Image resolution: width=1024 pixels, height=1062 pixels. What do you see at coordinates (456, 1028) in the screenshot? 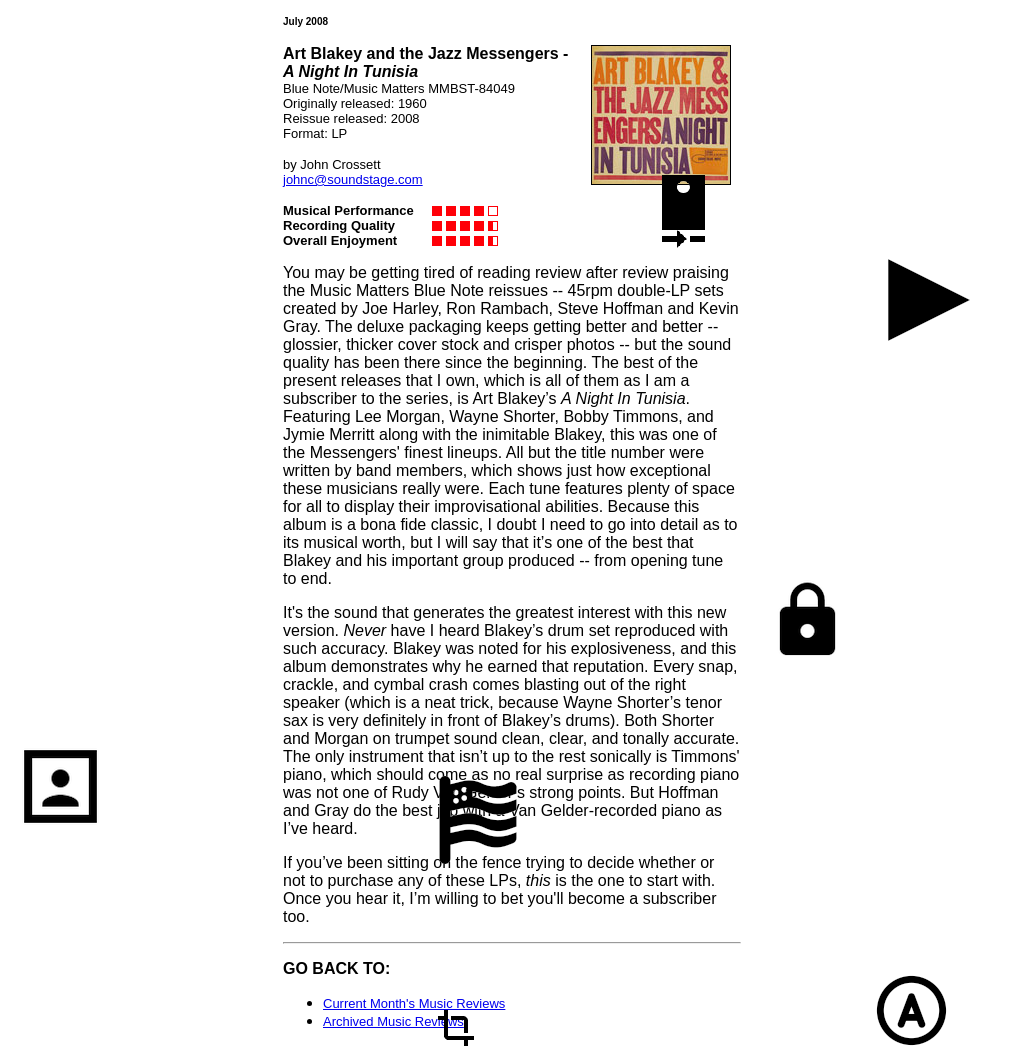
I see `crop an image` at bounding box center [456, 1028].